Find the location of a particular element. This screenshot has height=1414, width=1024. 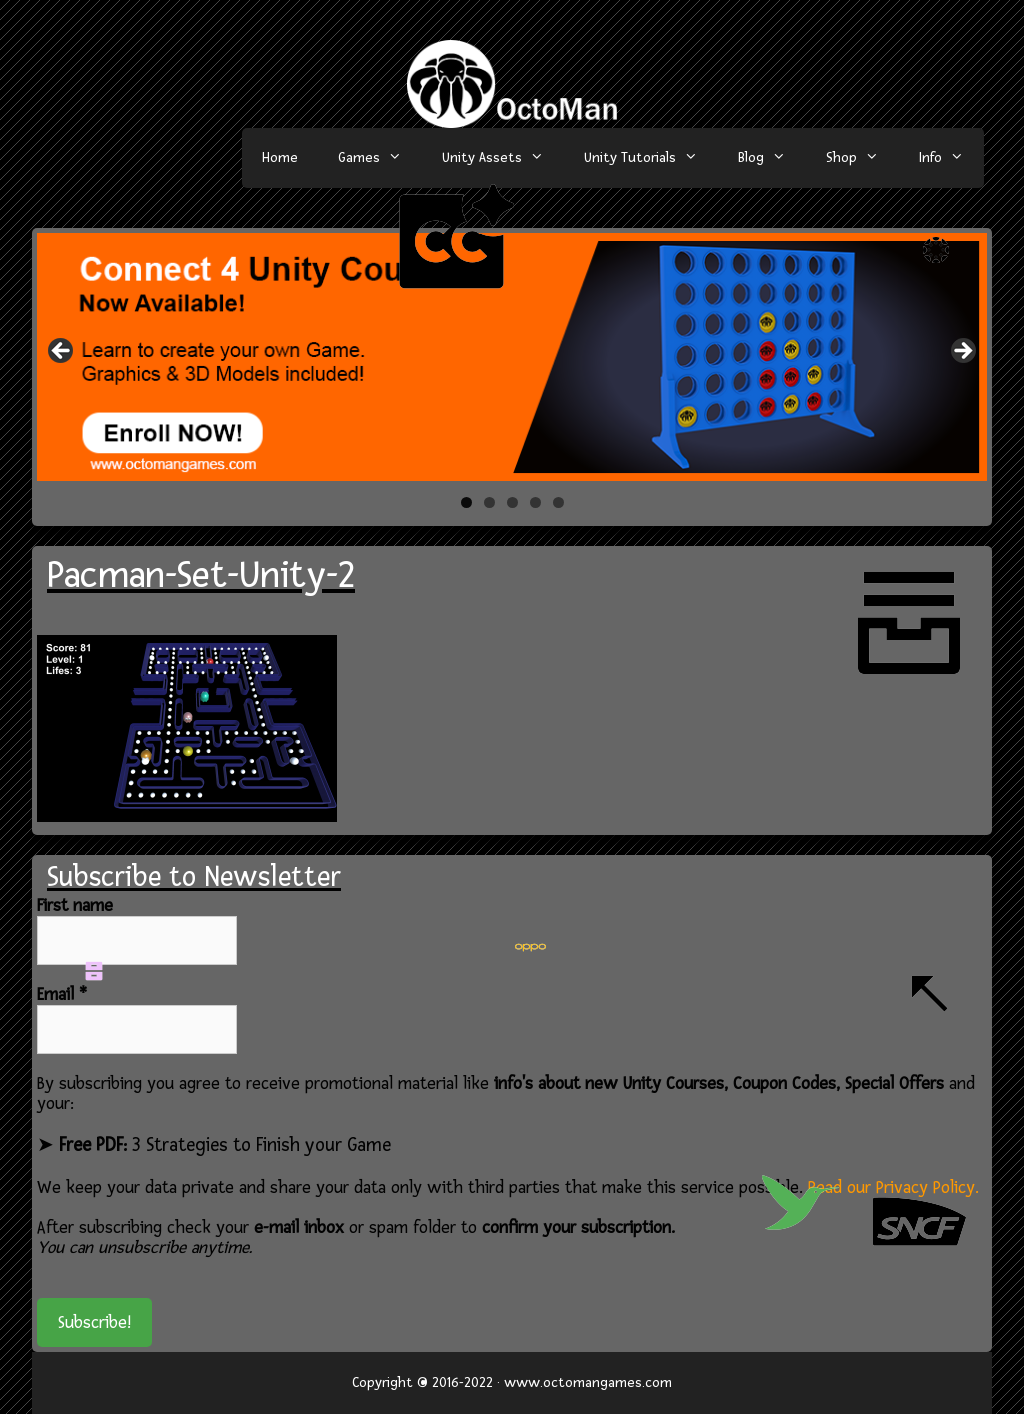

enable AI-generated closed captions is located at coordinates (451, 241).